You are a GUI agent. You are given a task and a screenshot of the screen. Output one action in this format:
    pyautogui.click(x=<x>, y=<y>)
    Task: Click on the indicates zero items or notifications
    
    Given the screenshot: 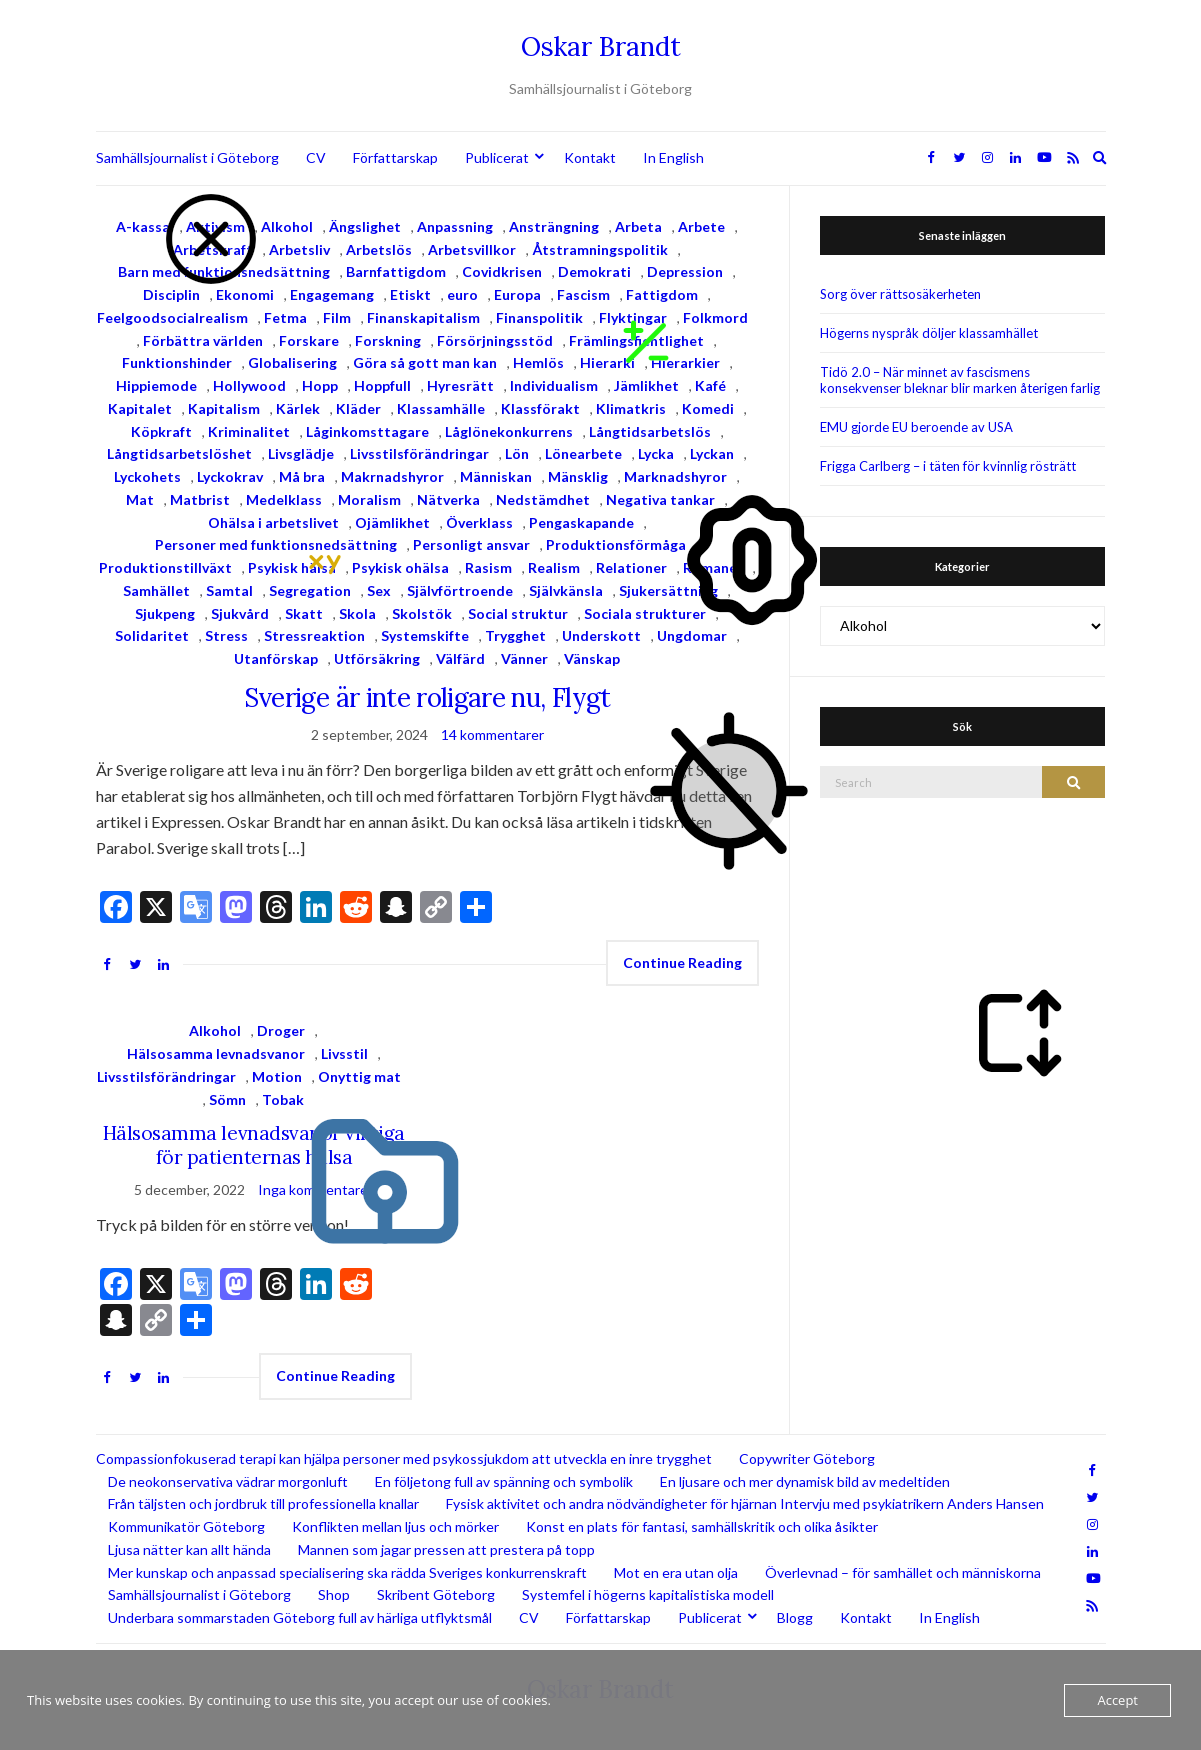 What is the action you would take?
    pyautogui.click(x=752, y=560)
    